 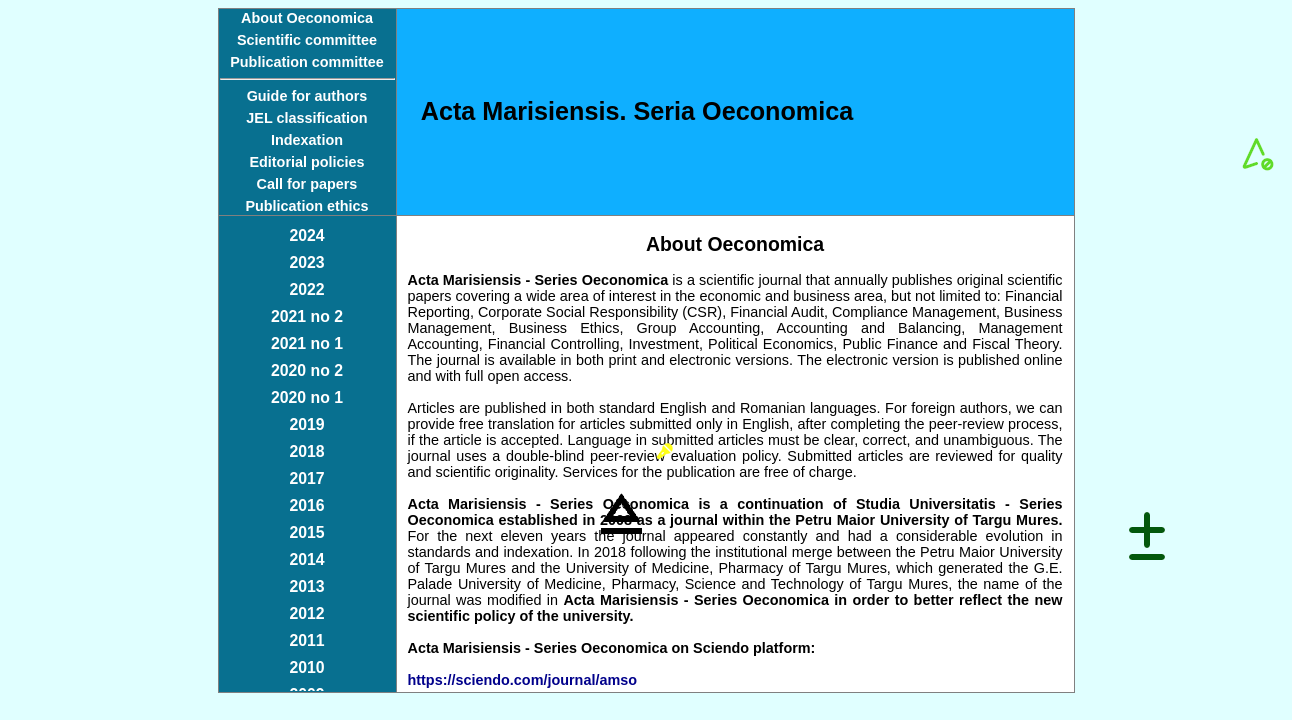 What do you see at coordinates (1256, 153) in the screenshot?
I see `cancel current navigation route` at bounding box center [1256, 153].